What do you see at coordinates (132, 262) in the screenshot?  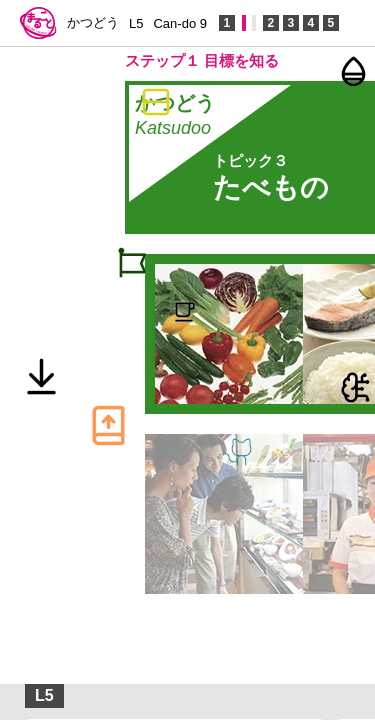 I see `flag or bookmark an item` at bounding box center [132, 262].